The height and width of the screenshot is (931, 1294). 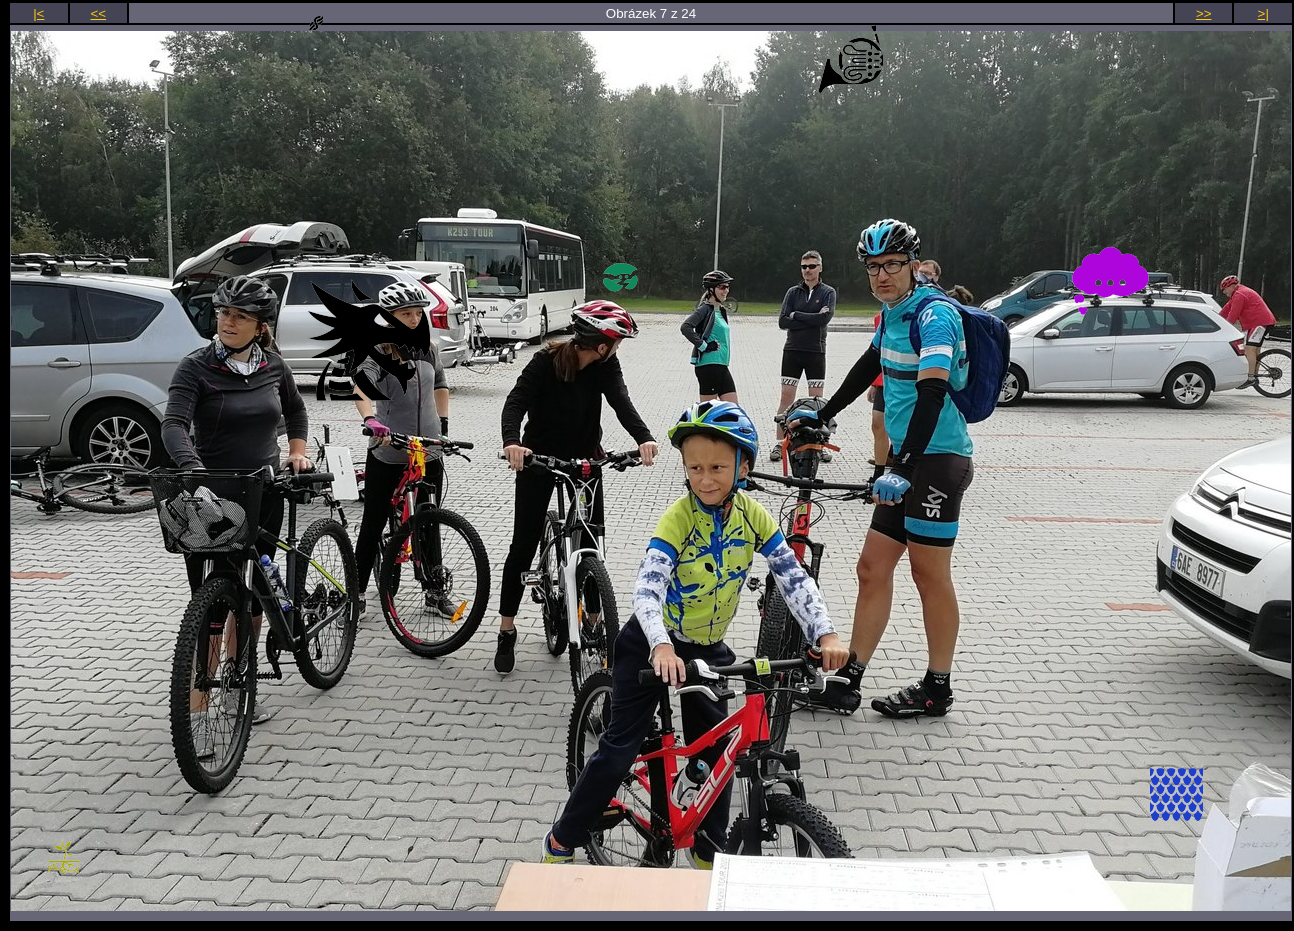 I want to click on indicates a connection or link between items, so click(x=316, y=23).